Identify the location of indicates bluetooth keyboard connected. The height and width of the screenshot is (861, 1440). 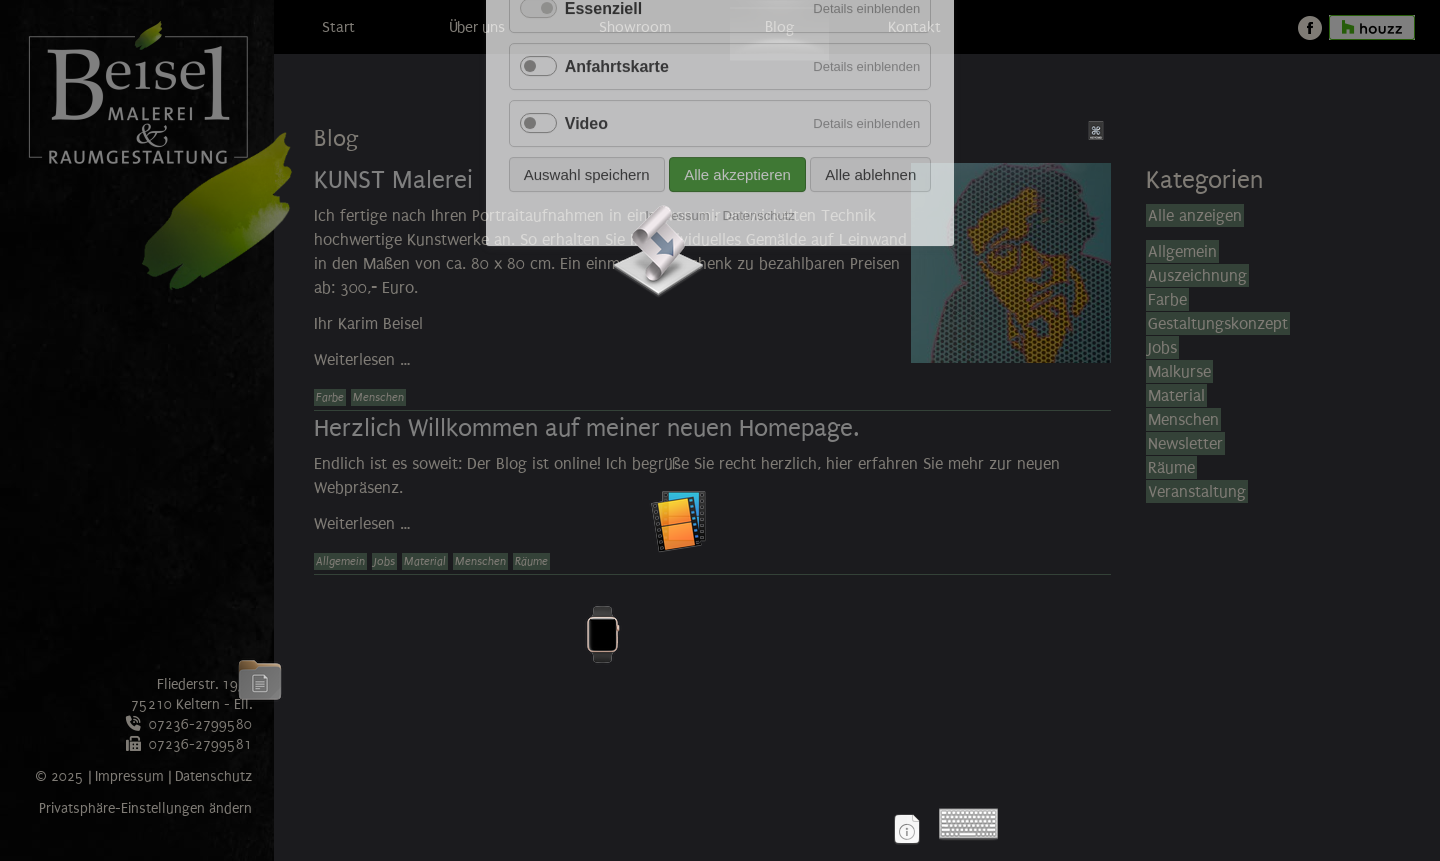
(968, 823).